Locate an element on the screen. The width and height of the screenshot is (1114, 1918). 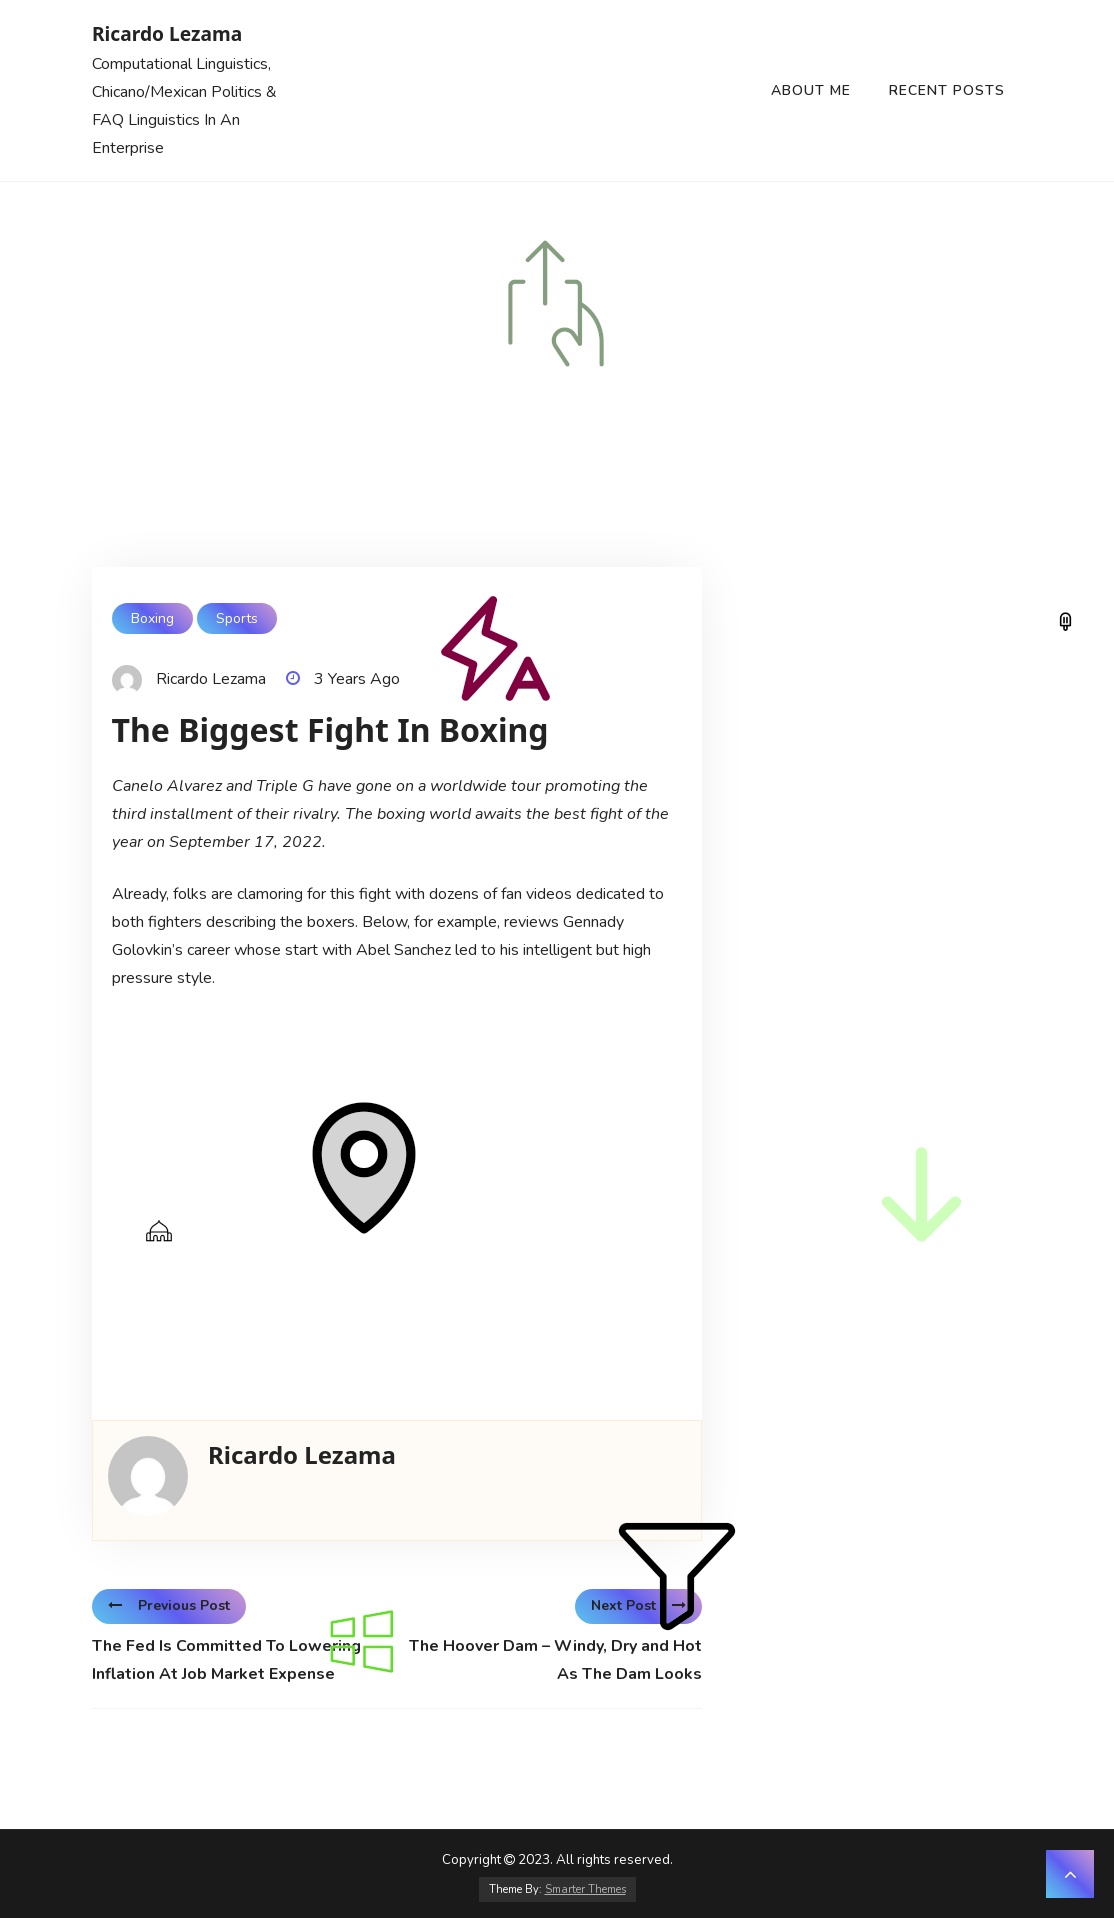
toggle auto-flash mode for camera is located at coordinates (493, 652).